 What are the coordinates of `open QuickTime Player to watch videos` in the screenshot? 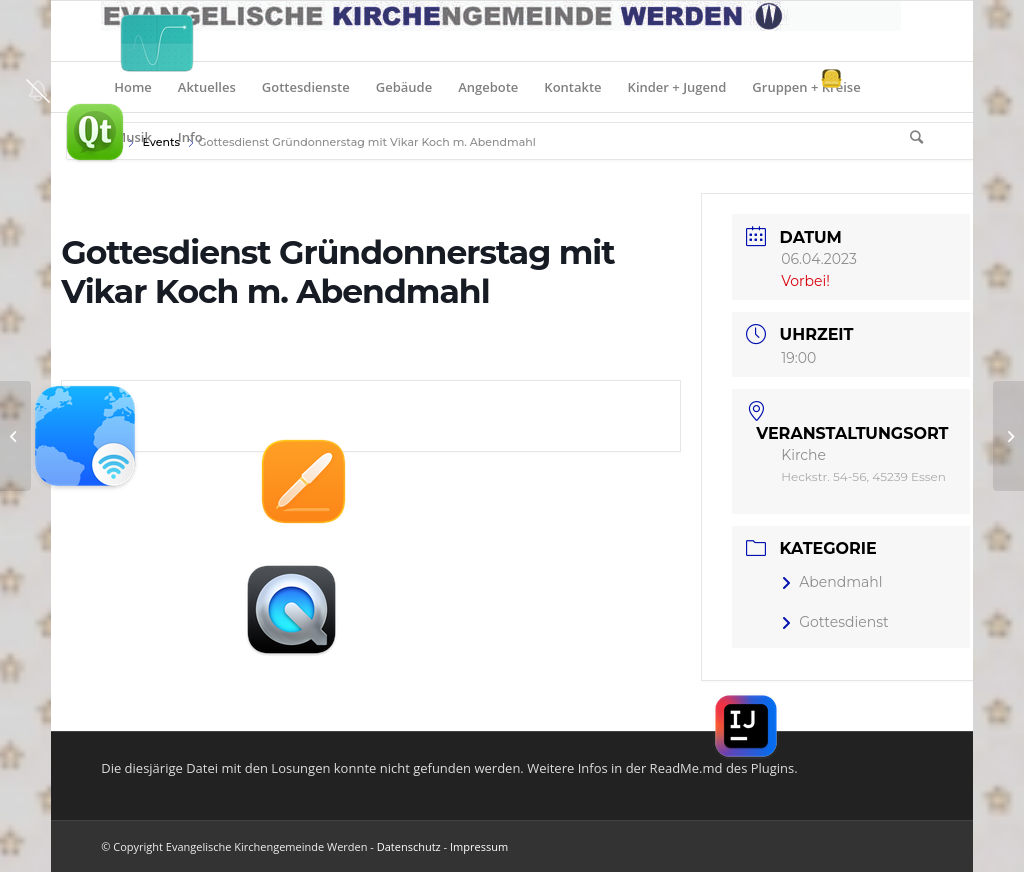 It's located at (291, 609).